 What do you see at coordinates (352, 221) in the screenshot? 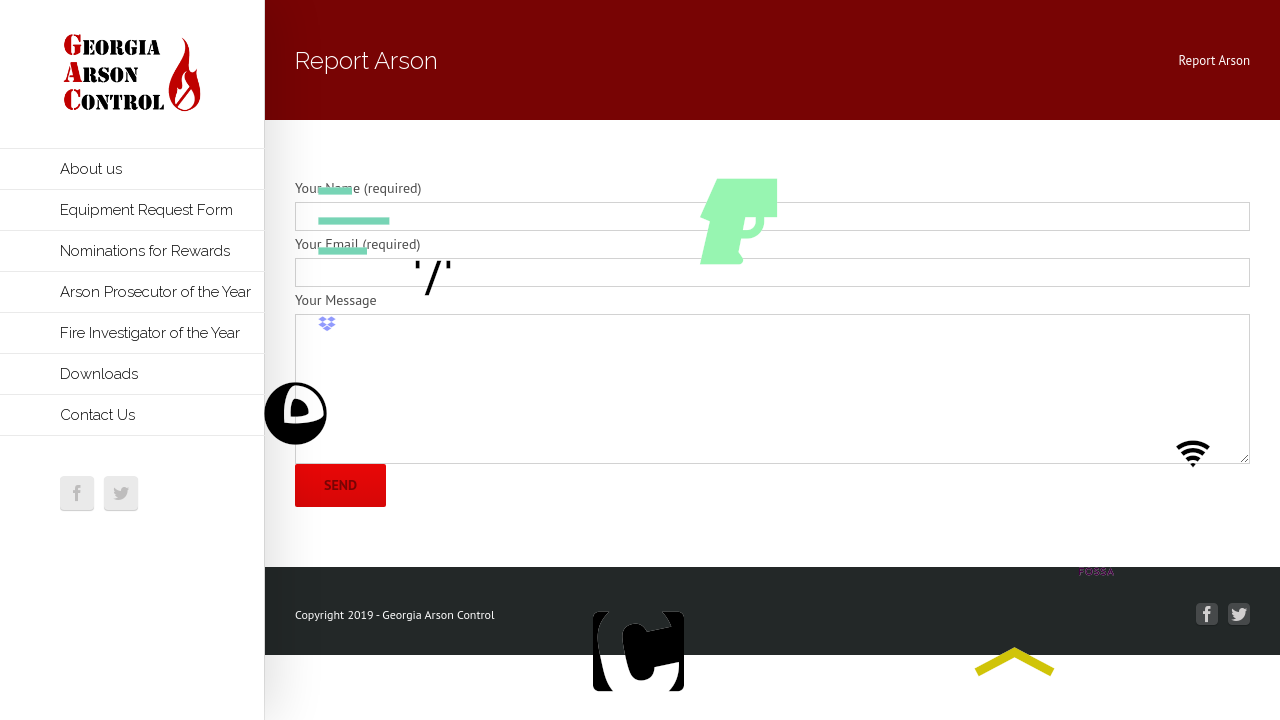
I see `view horizontal bar chart data` at bounding box center [352, 221].